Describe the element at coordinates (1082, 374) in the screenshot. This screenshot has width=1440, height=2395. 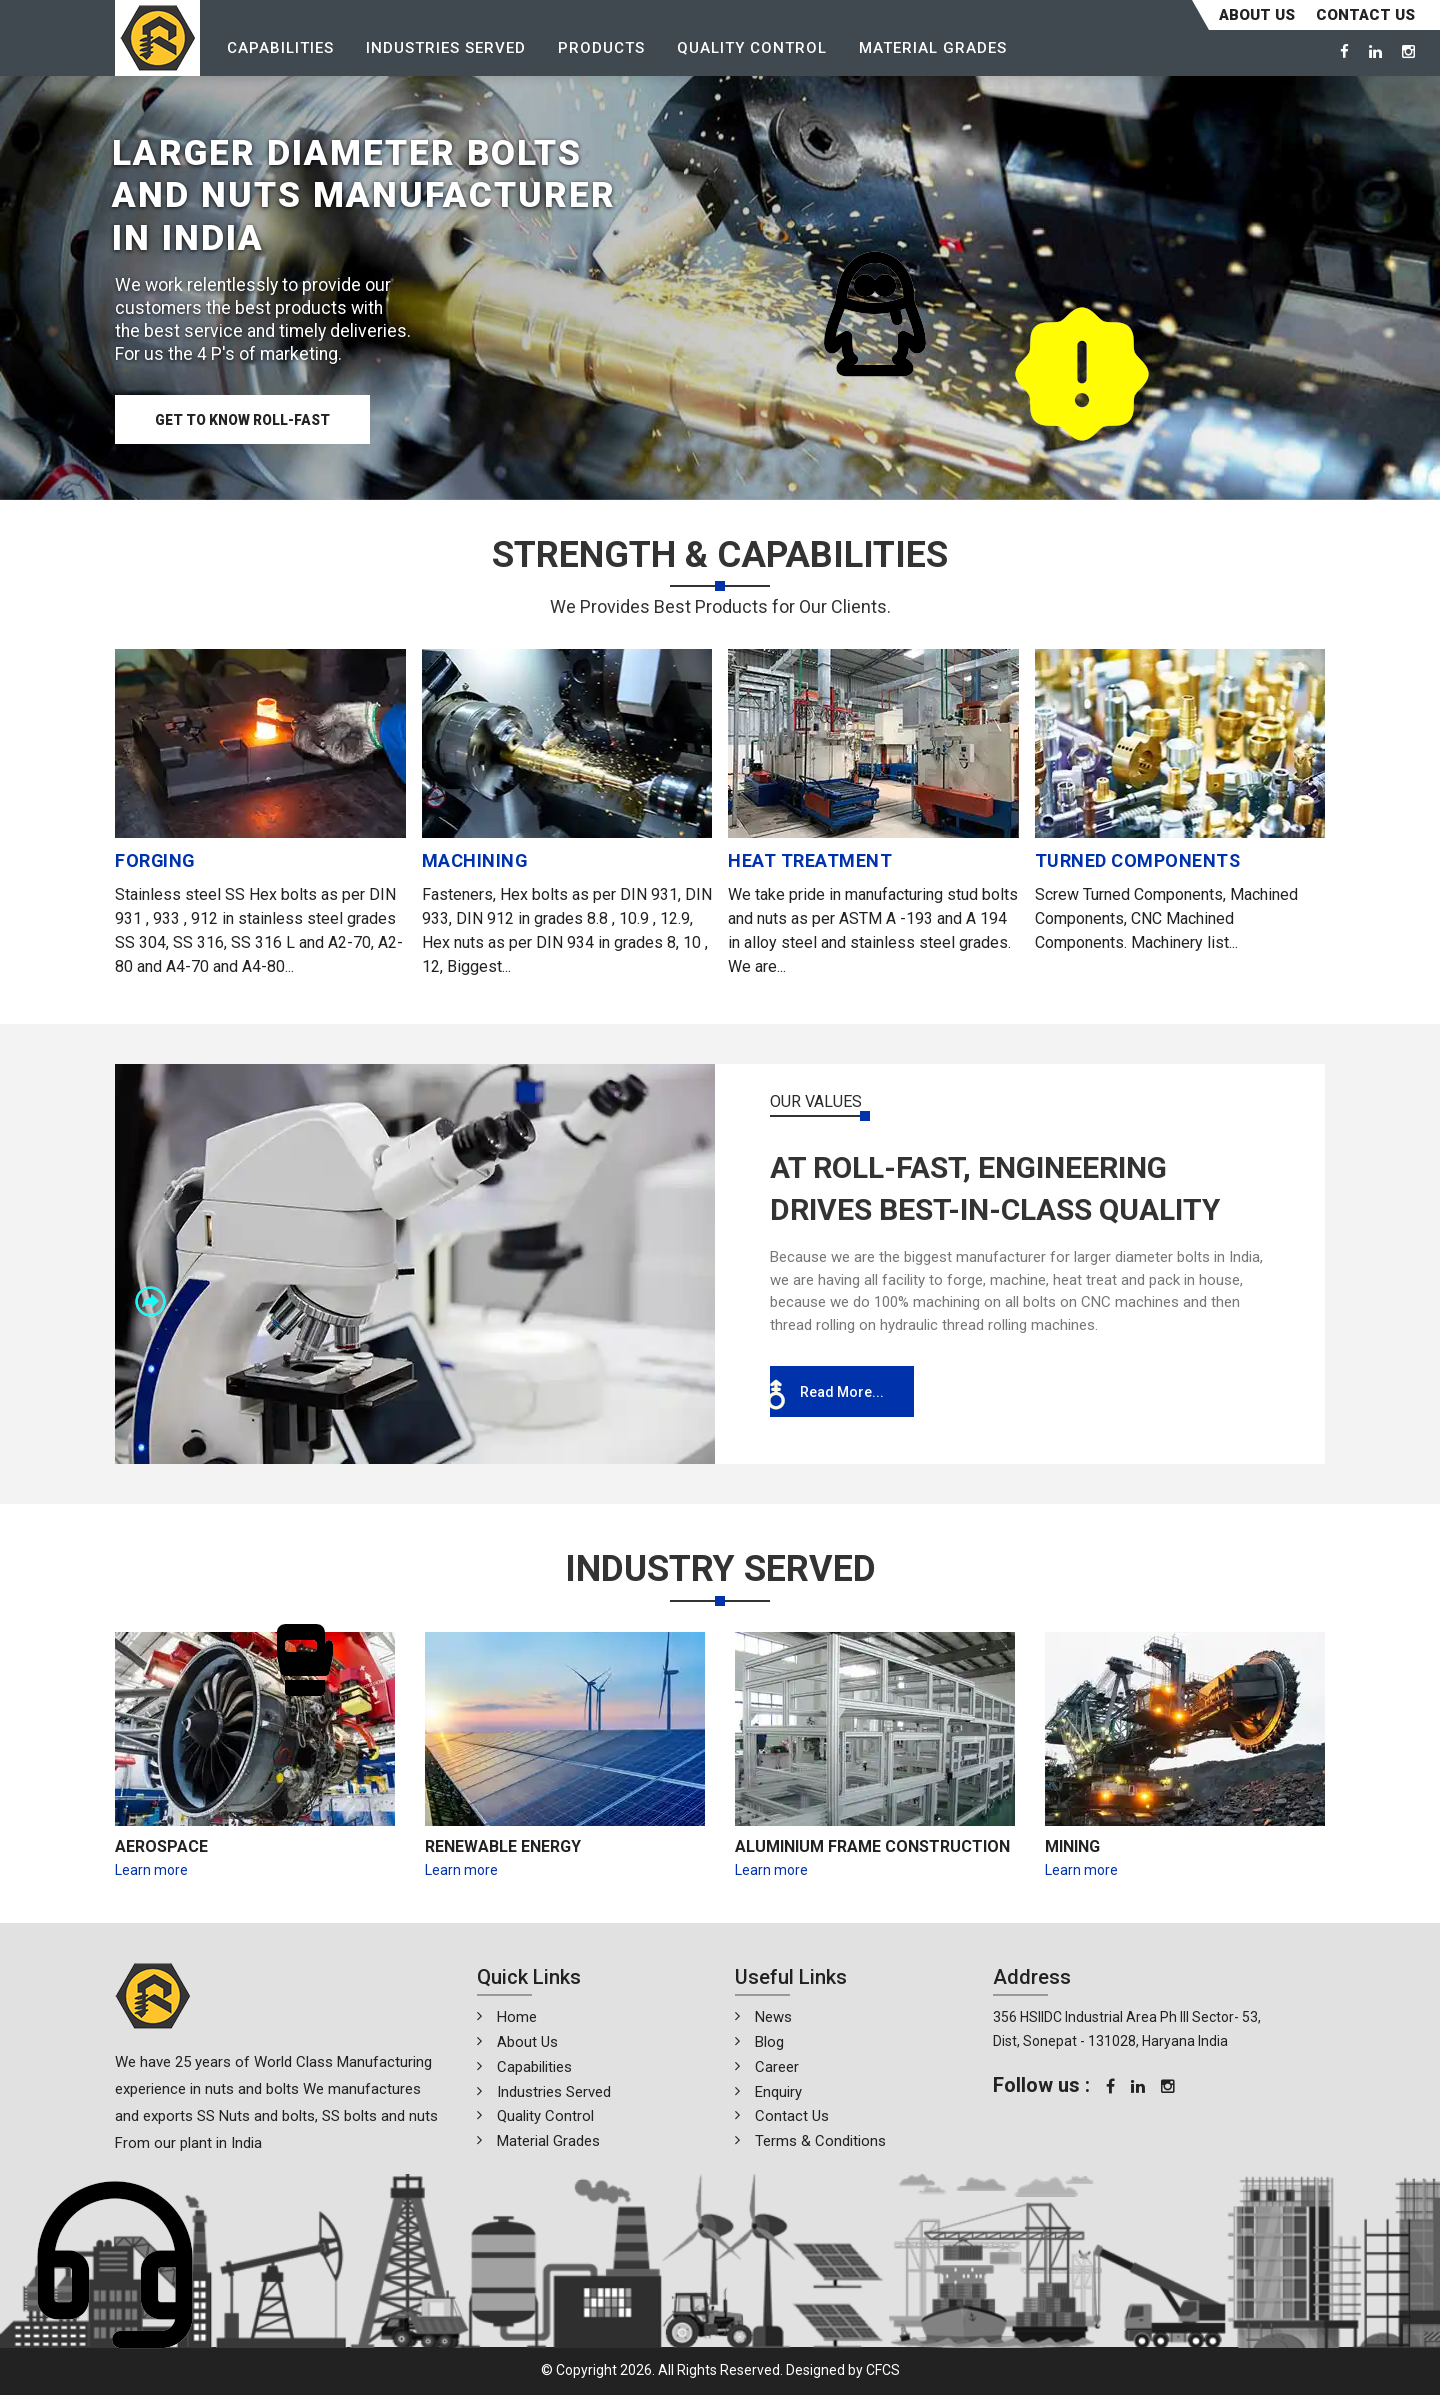
I see `indicates a warning or important alert` at that location.